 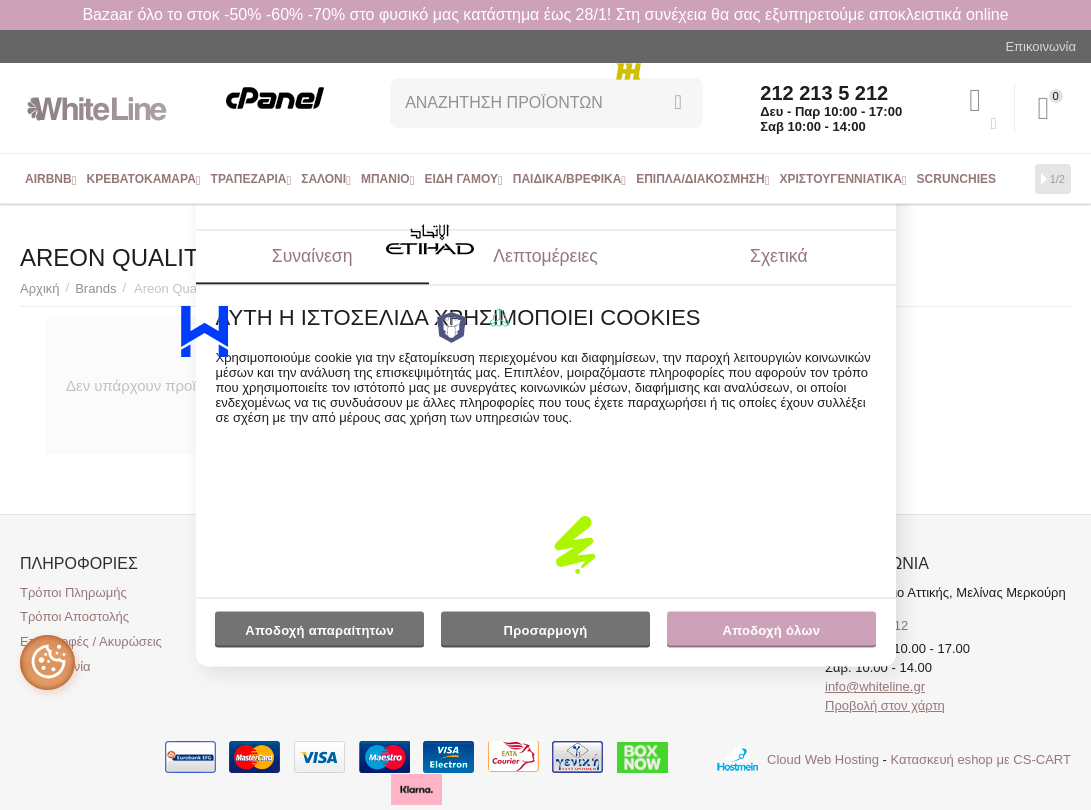 I want to click on primeng angular ui component library logo, so click(x=451, y=327).